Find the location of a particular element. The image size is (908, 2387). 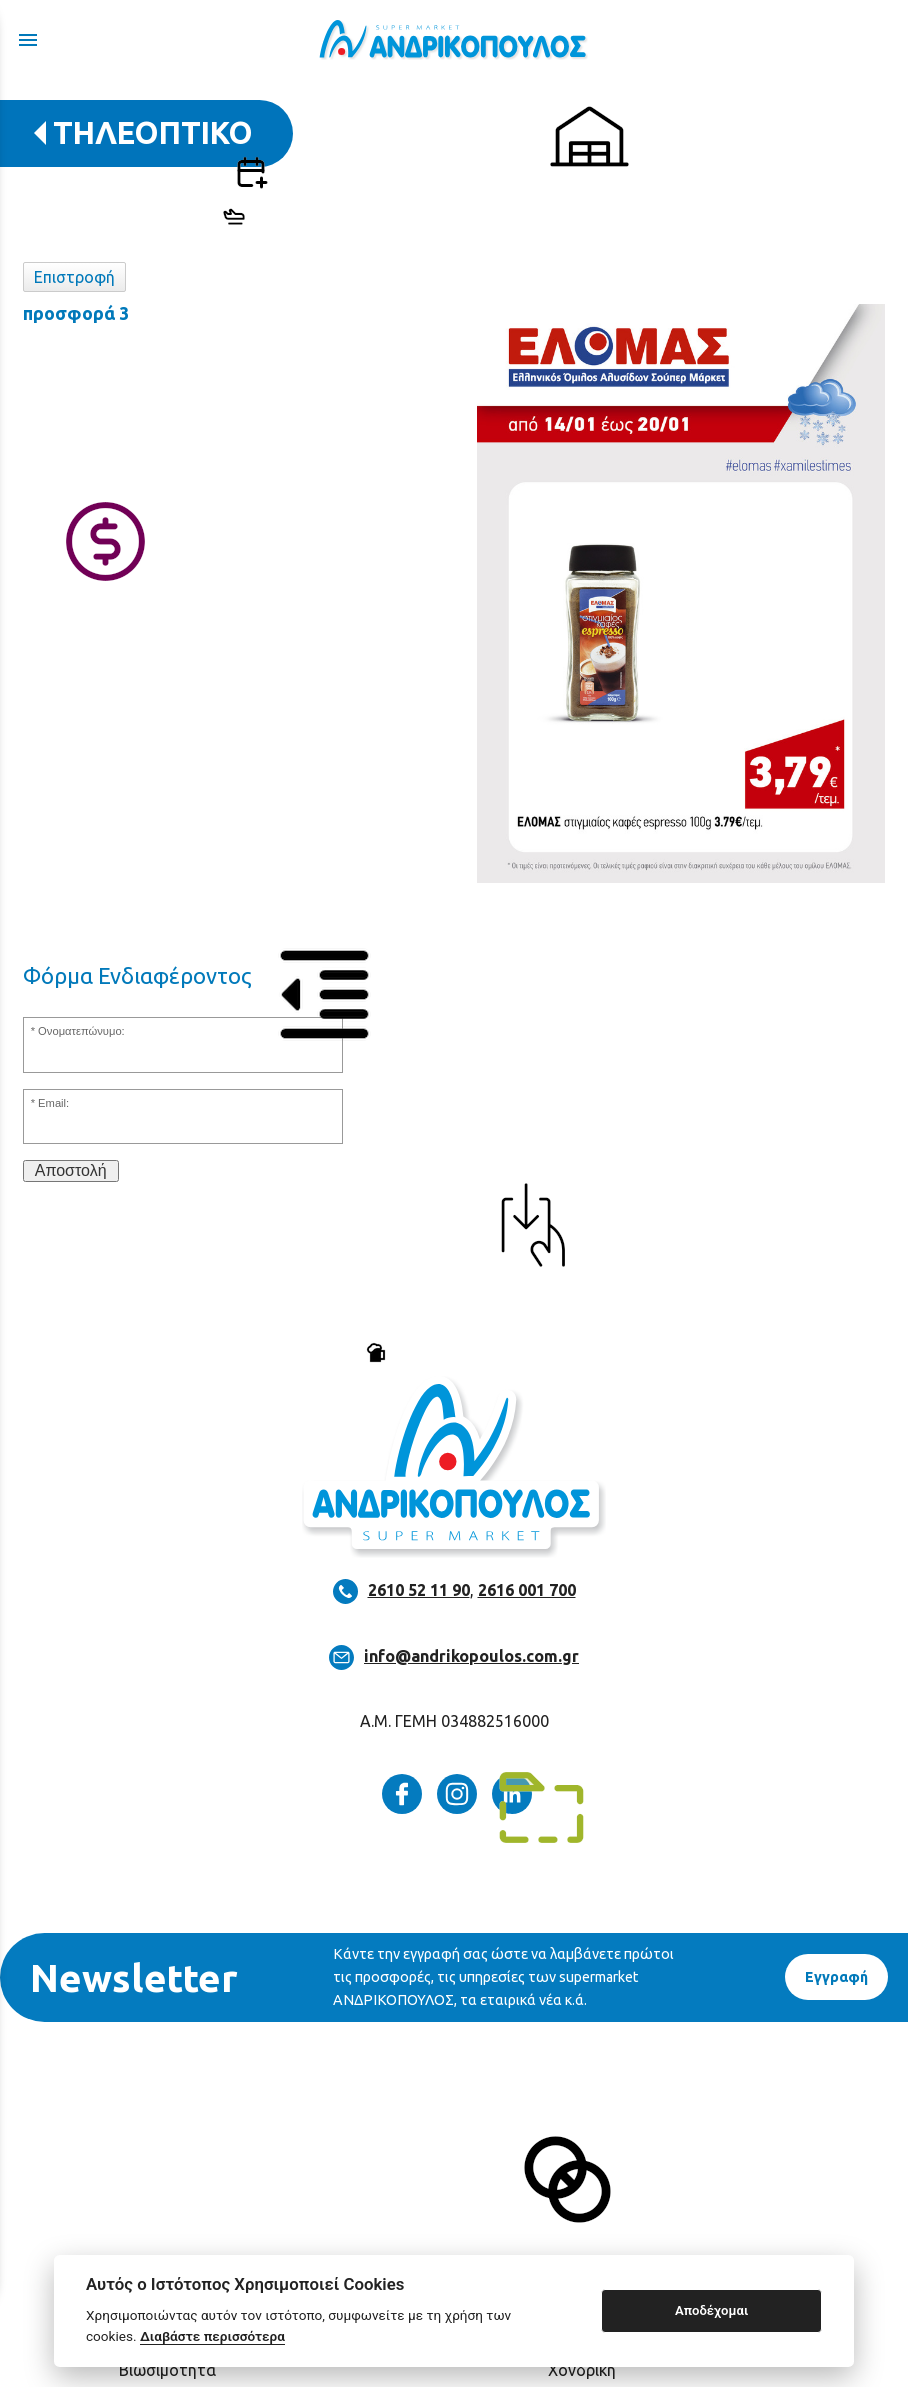

find nearby sports bars or pubs is located at coordinates (376, 1353).